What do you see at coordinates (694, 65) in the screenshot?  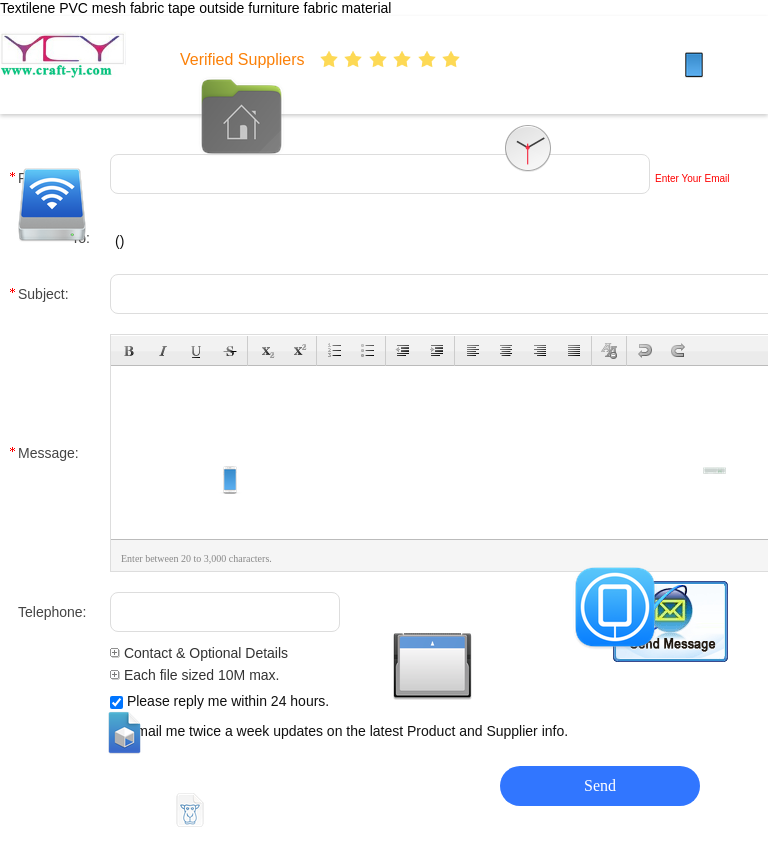 I see `iPad Air M2 device icon` at bounding box center [694, 65].